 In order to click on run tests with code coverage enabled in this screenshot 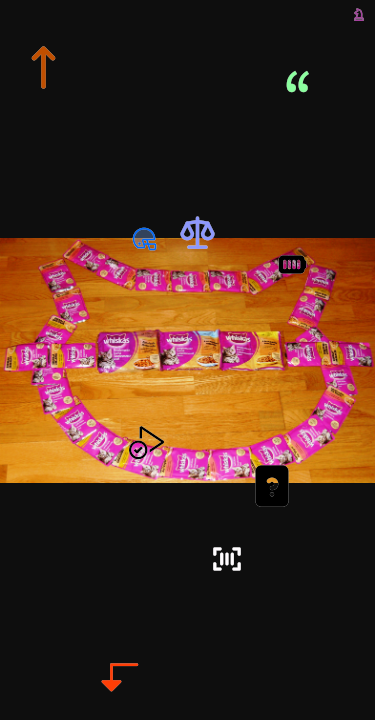, I will do `click(147, 441)`.